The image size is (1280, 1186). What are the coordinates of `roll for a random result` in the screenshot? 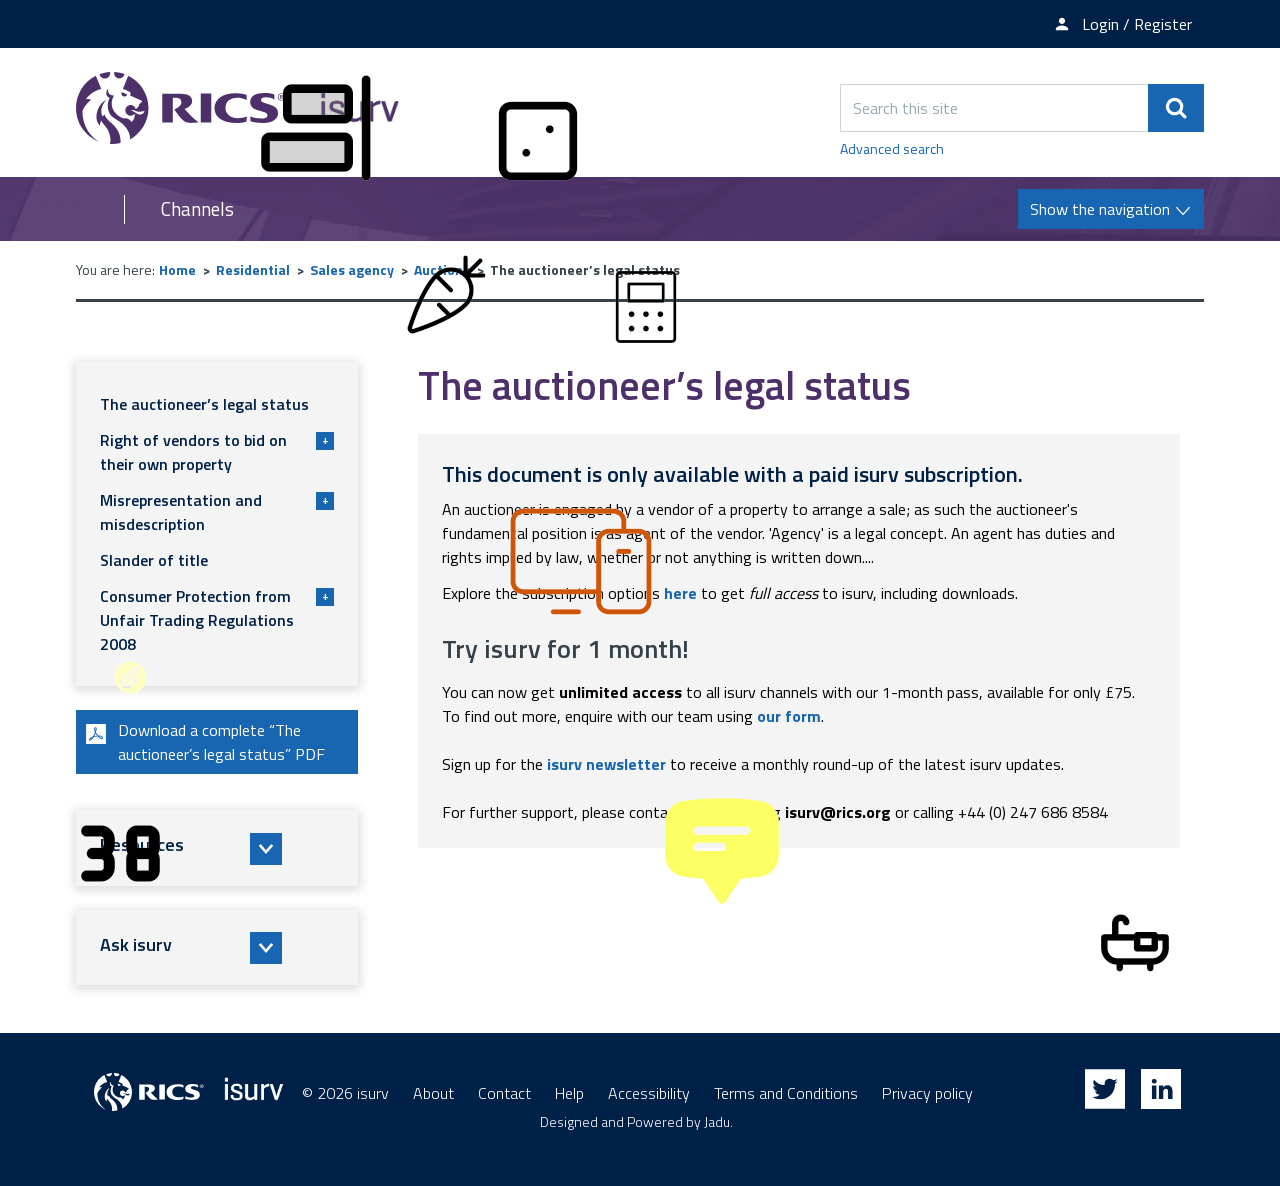 It's located at (538, 141).